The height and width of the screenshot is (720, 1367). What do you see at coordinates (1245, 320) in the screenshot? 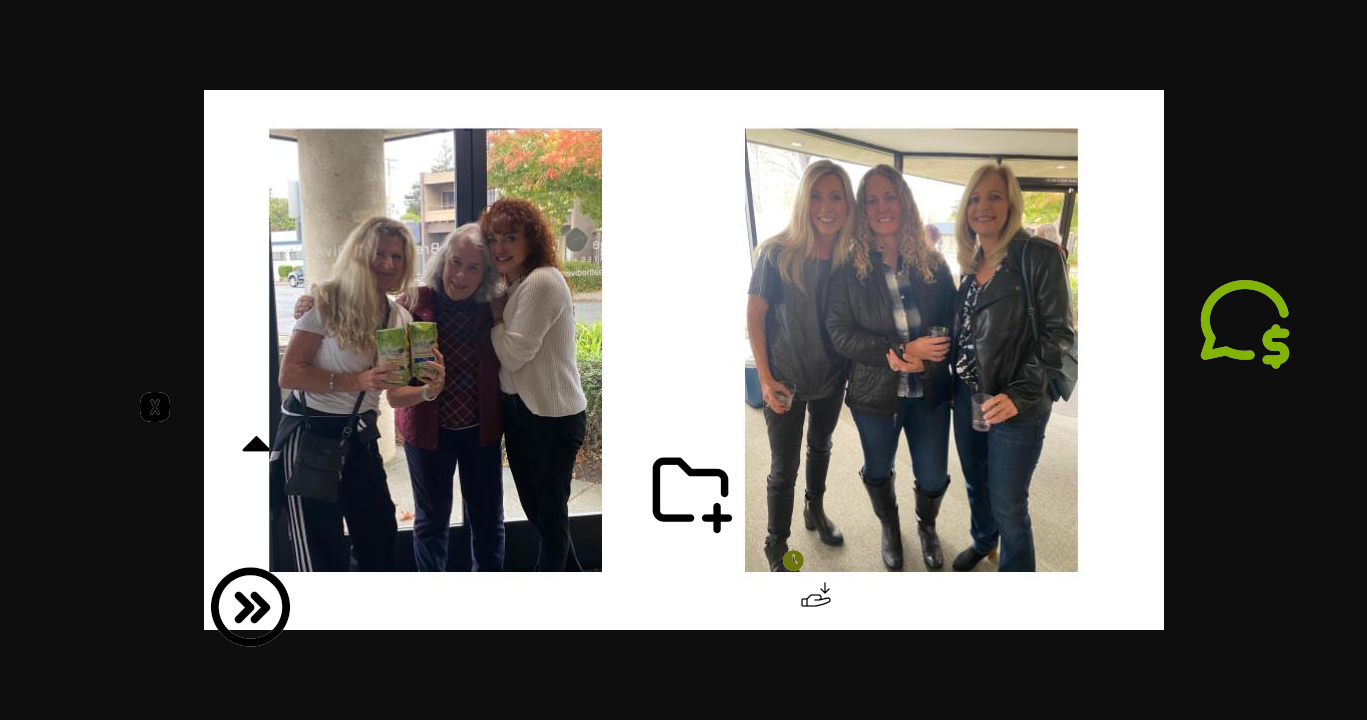
I see `send or receive payment messages` at bounding box center [1245, 320].